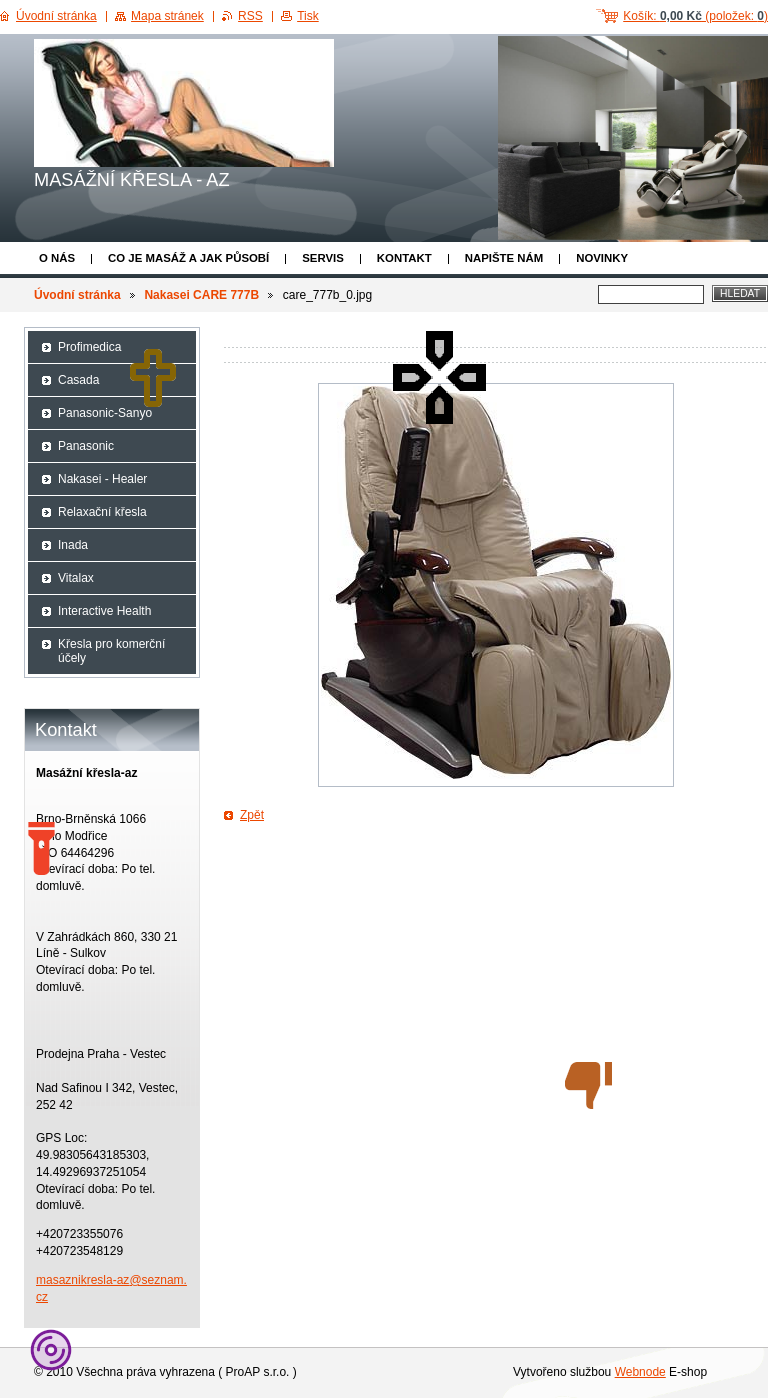 The width and height of the screenshot is (768, 1398). Describe the element at coordinates (153, 378) in the screenshot. I see `indicates a religious or faith-based feature` at that location.